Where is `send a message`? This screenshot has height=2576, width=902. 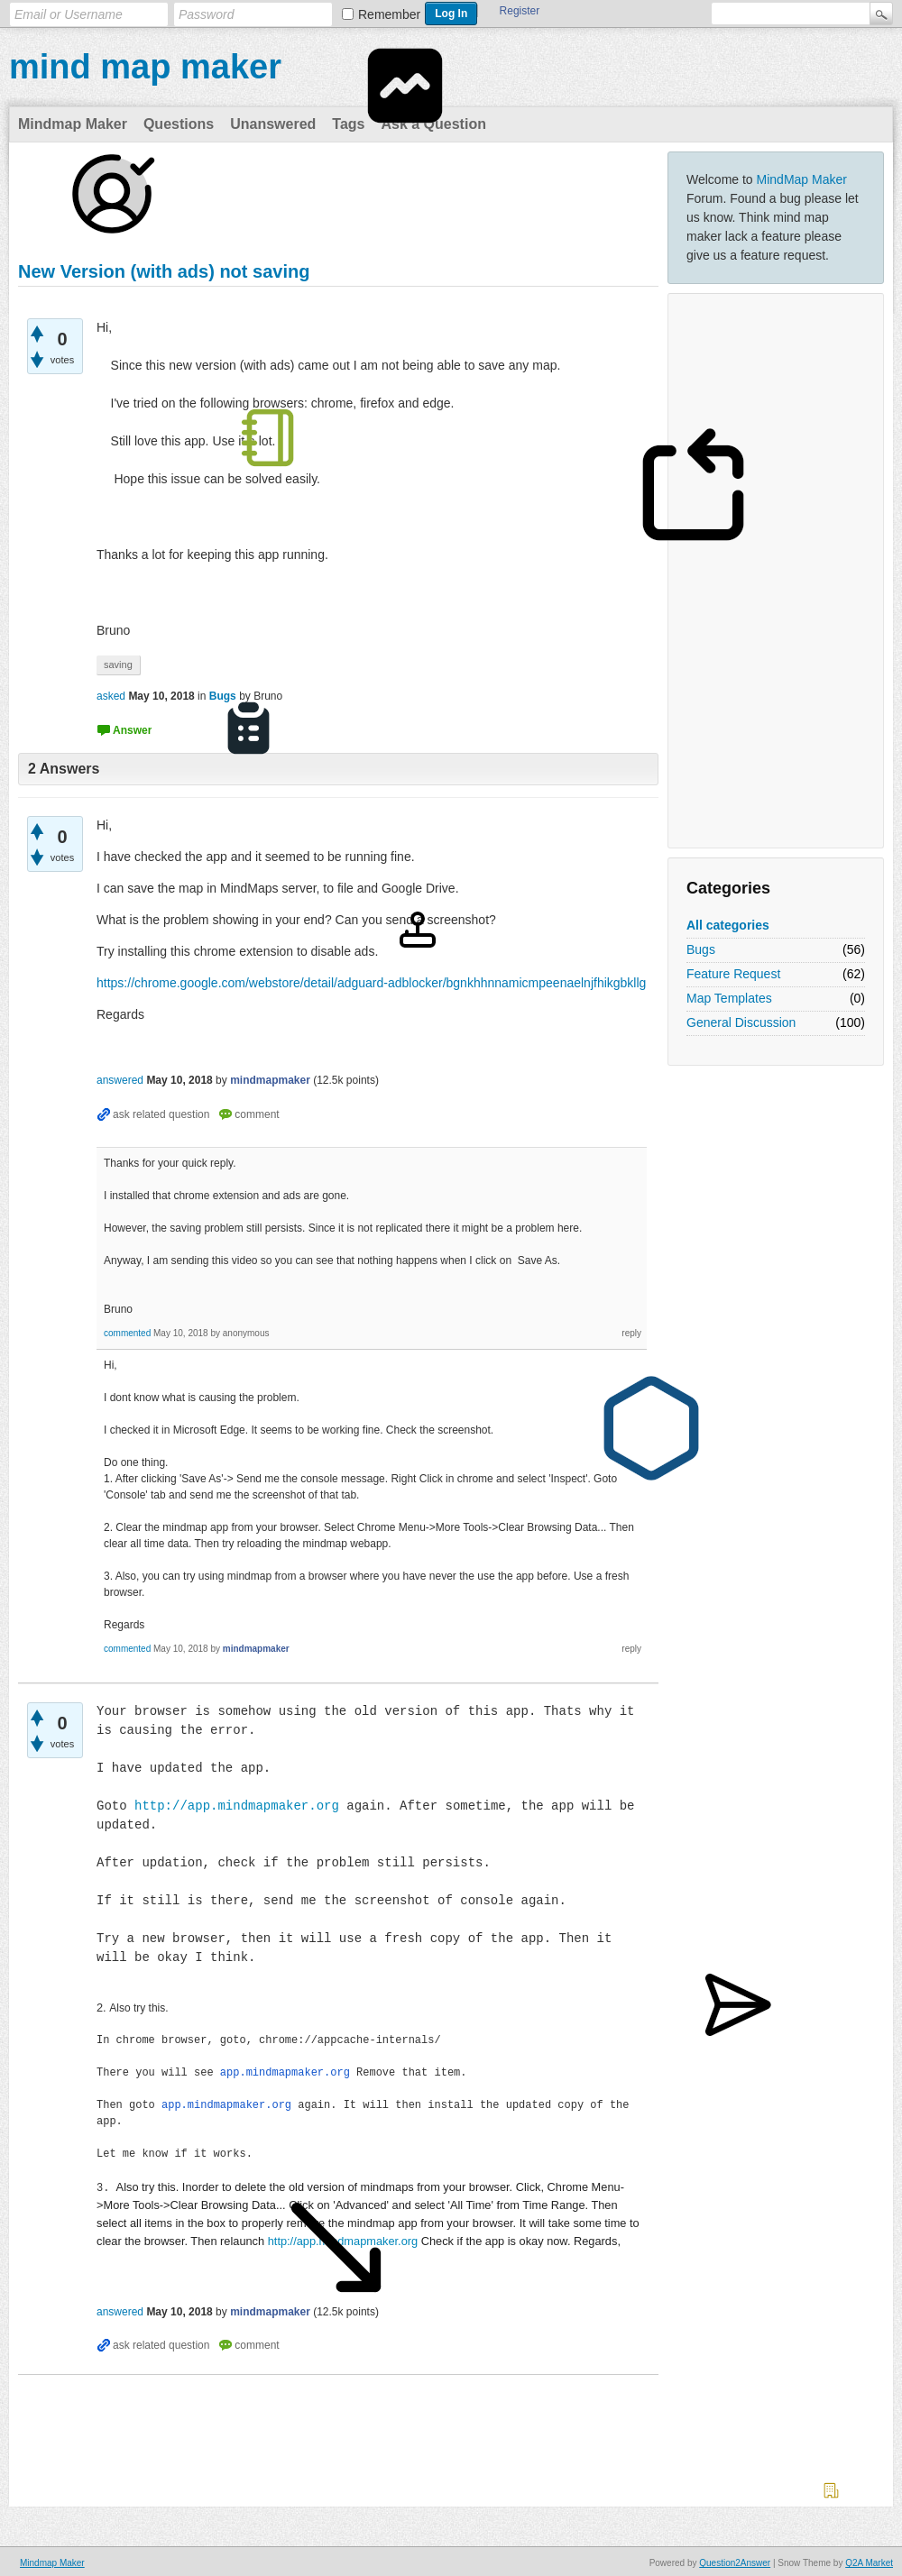 send a message is located at coordinates (736, 2004).